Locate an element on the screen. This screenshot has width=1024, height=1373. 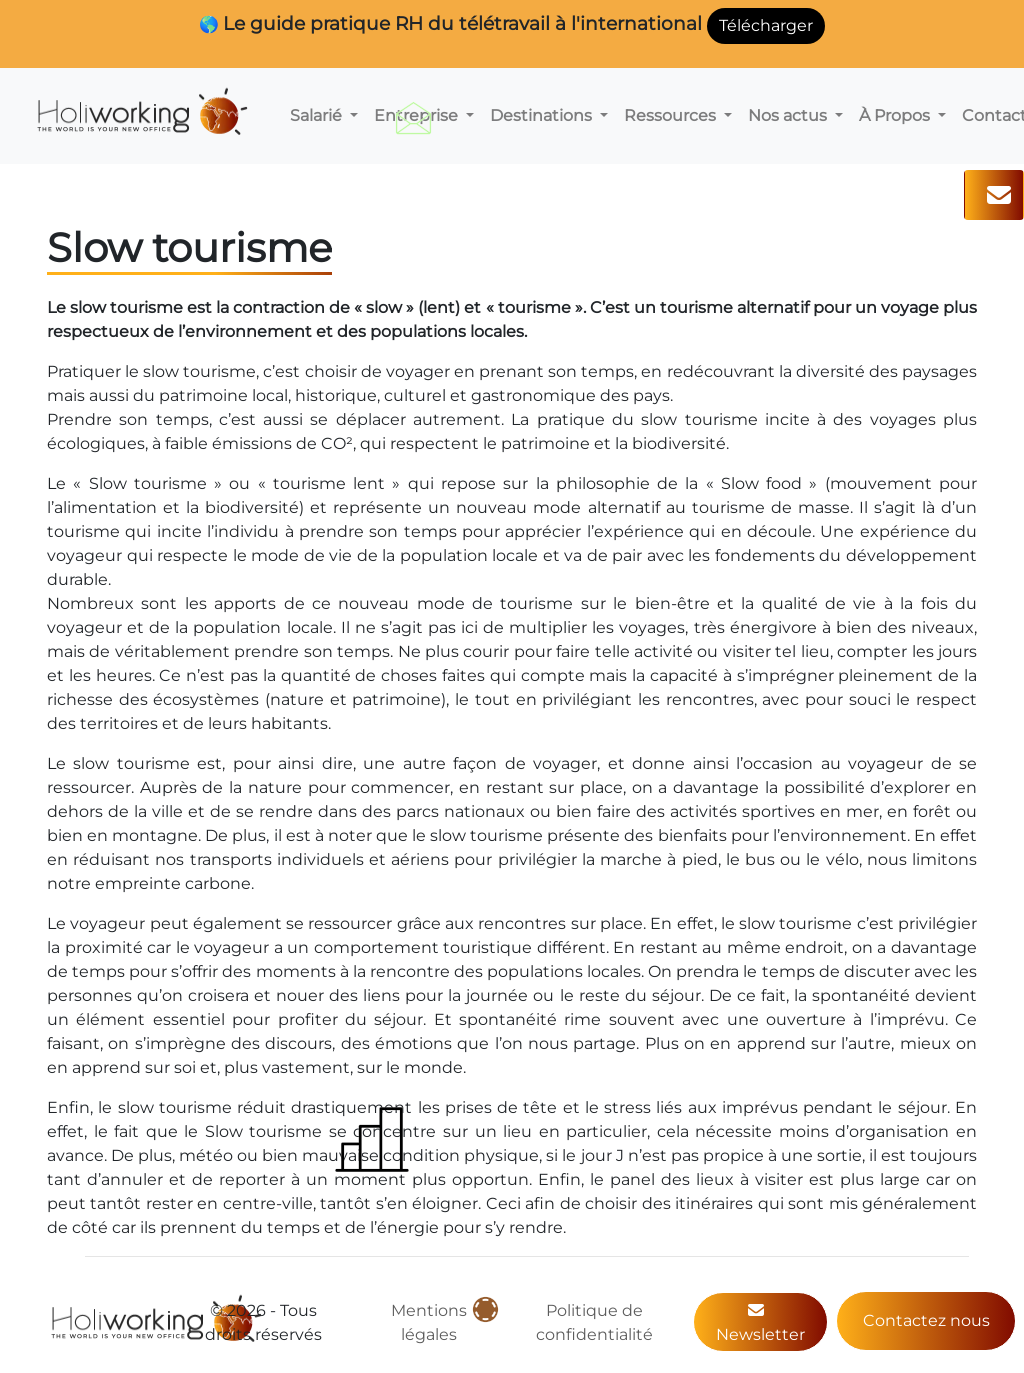
view analytics or statistics is located at coordinates (372, 1141).